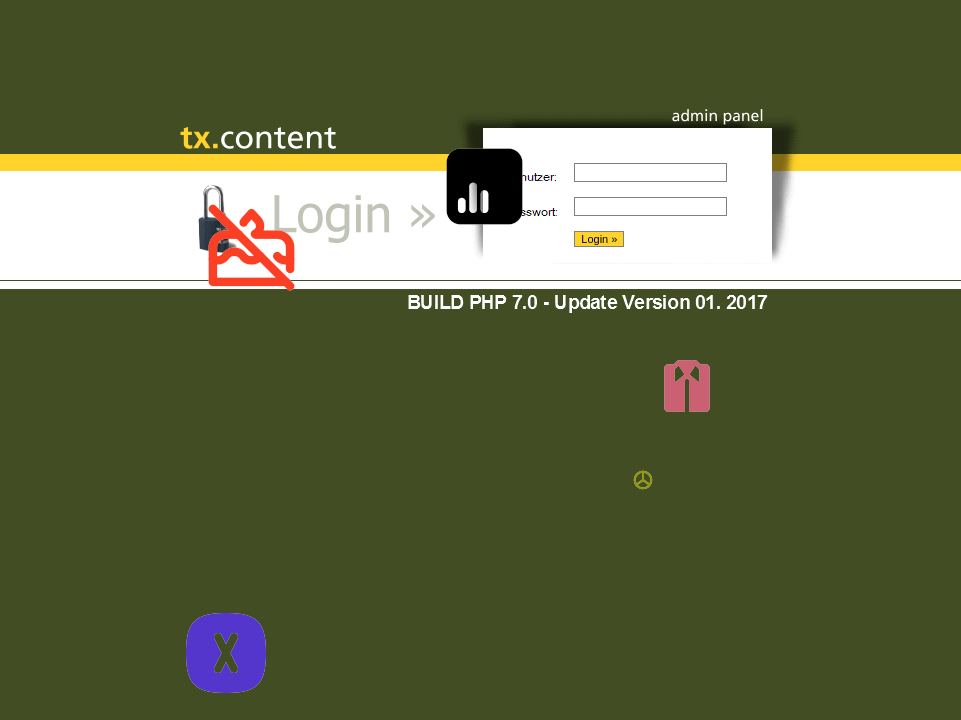 The width and height of the screenshot is (961, 720). I want to click on mercedes-benz brand logo, so click(643, 480).